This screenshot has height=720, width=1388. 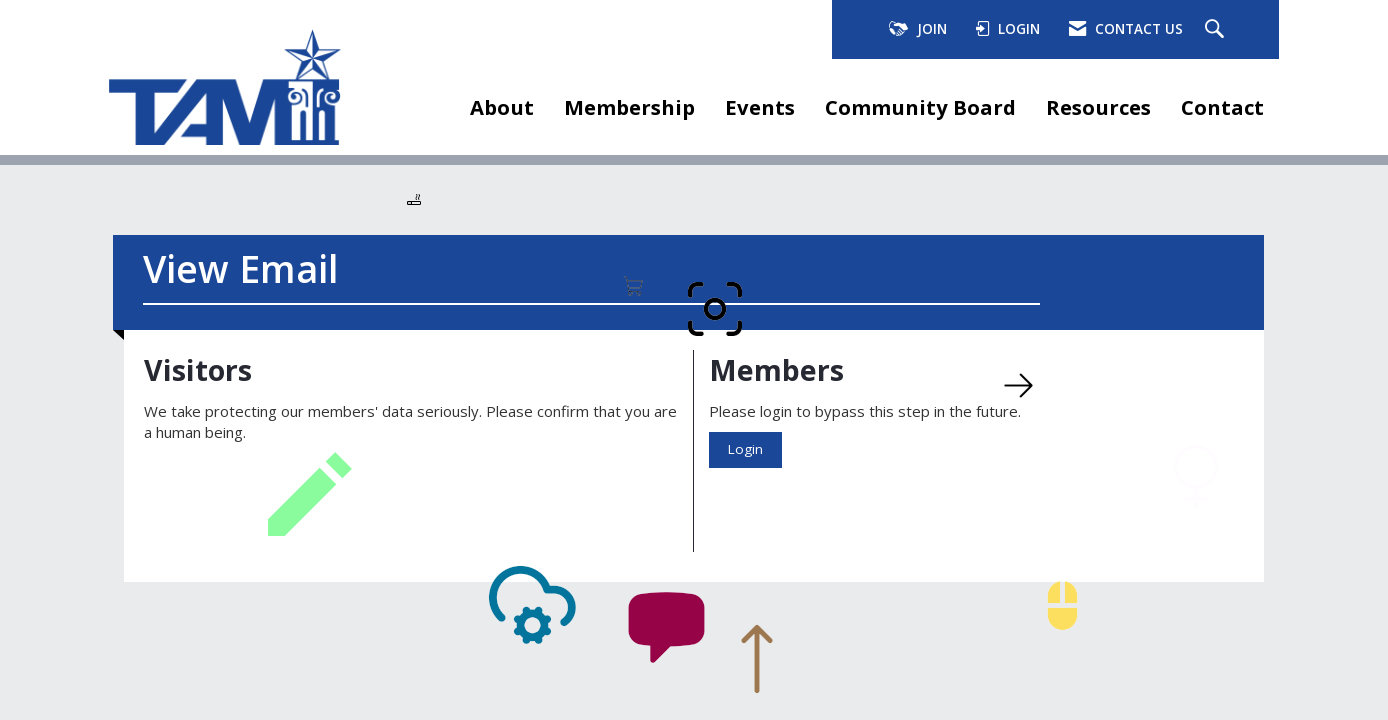 I want to click on indicates a designated smoking area, so click(x=414, y=201).